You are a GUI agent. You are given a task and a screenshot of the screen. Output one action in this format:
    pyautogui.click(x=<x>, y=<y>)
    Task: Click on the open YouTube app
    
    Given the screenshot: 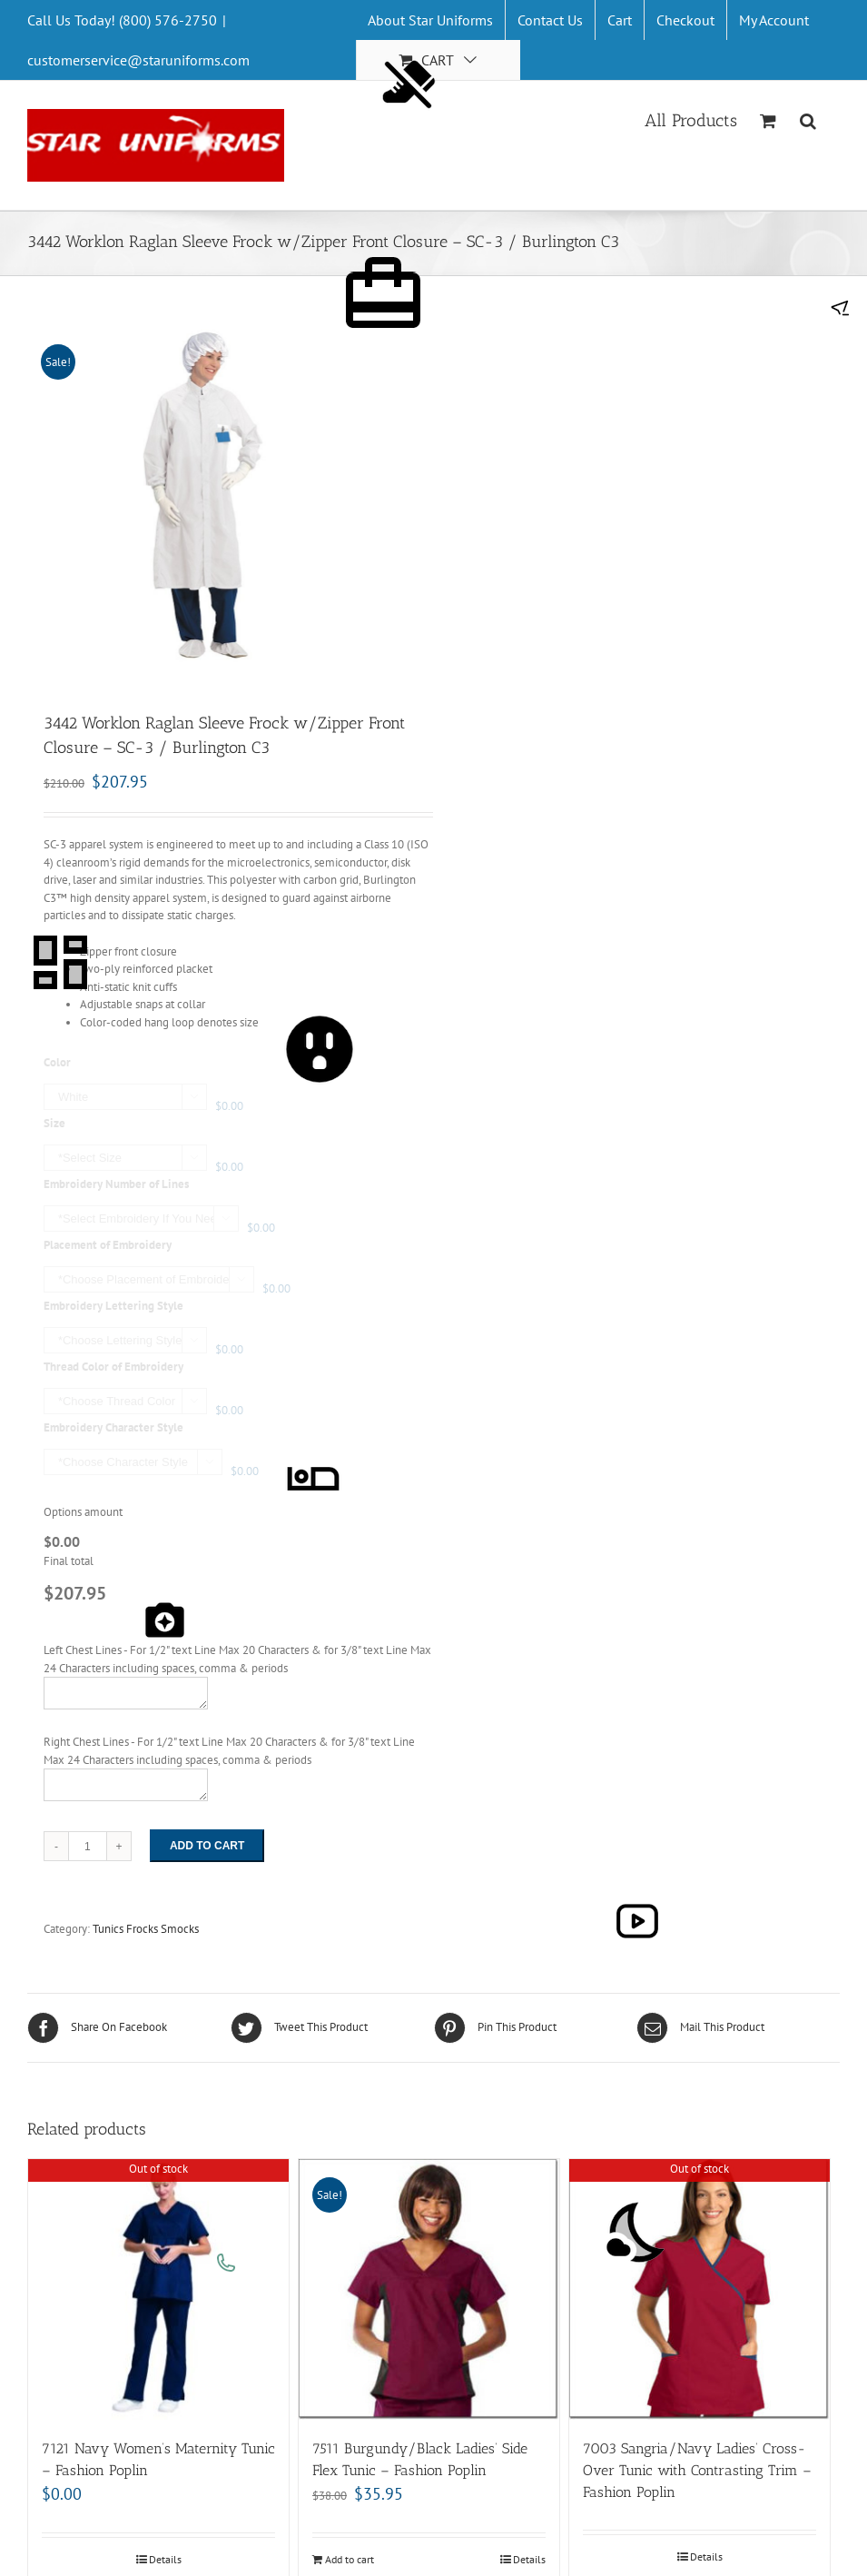 What is the action you would take?
    pyautogui.click(x=637, y=1921)
    